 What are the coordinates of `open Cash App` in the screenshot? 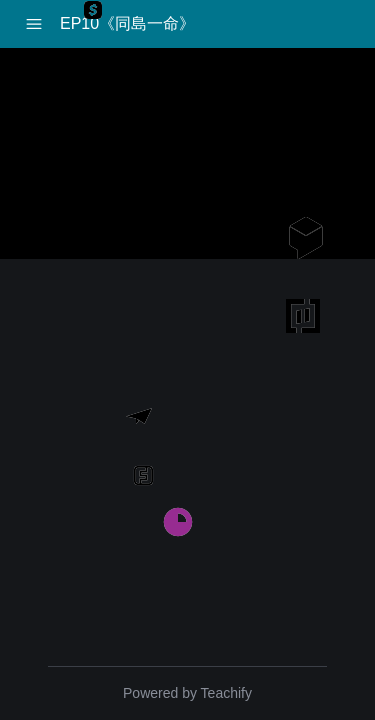 It's located at (93, 10).